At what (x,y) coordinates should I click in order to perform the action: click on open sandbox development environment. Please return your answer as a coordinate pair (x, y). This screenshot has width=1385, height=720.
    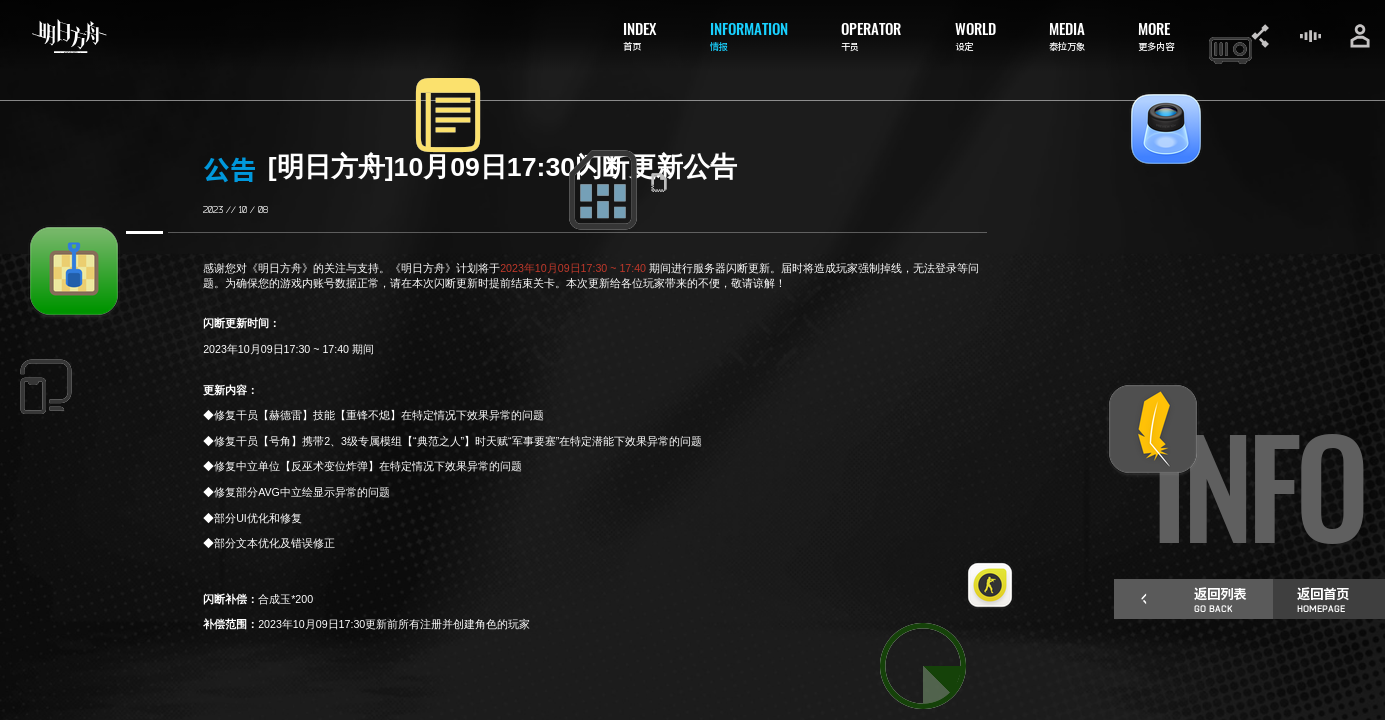
    Looking at the image, I should click on (74, 271).